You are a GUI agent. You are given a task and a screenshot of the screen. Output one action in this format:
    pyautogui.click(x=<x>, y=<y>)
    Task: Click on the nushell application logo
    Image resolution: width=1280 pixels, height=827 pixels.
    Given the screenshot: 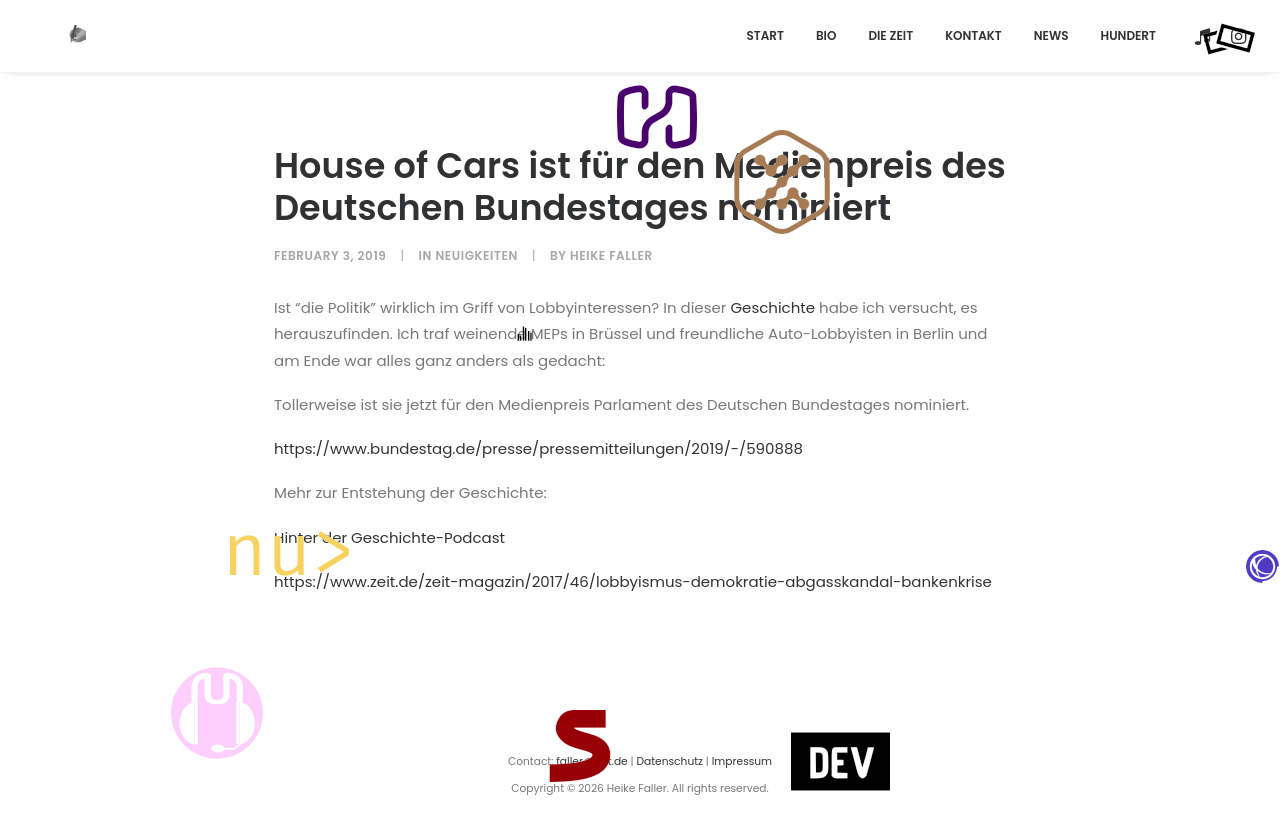 What is the action you would take?
    pyautogui.click(x=289, y=553)
    